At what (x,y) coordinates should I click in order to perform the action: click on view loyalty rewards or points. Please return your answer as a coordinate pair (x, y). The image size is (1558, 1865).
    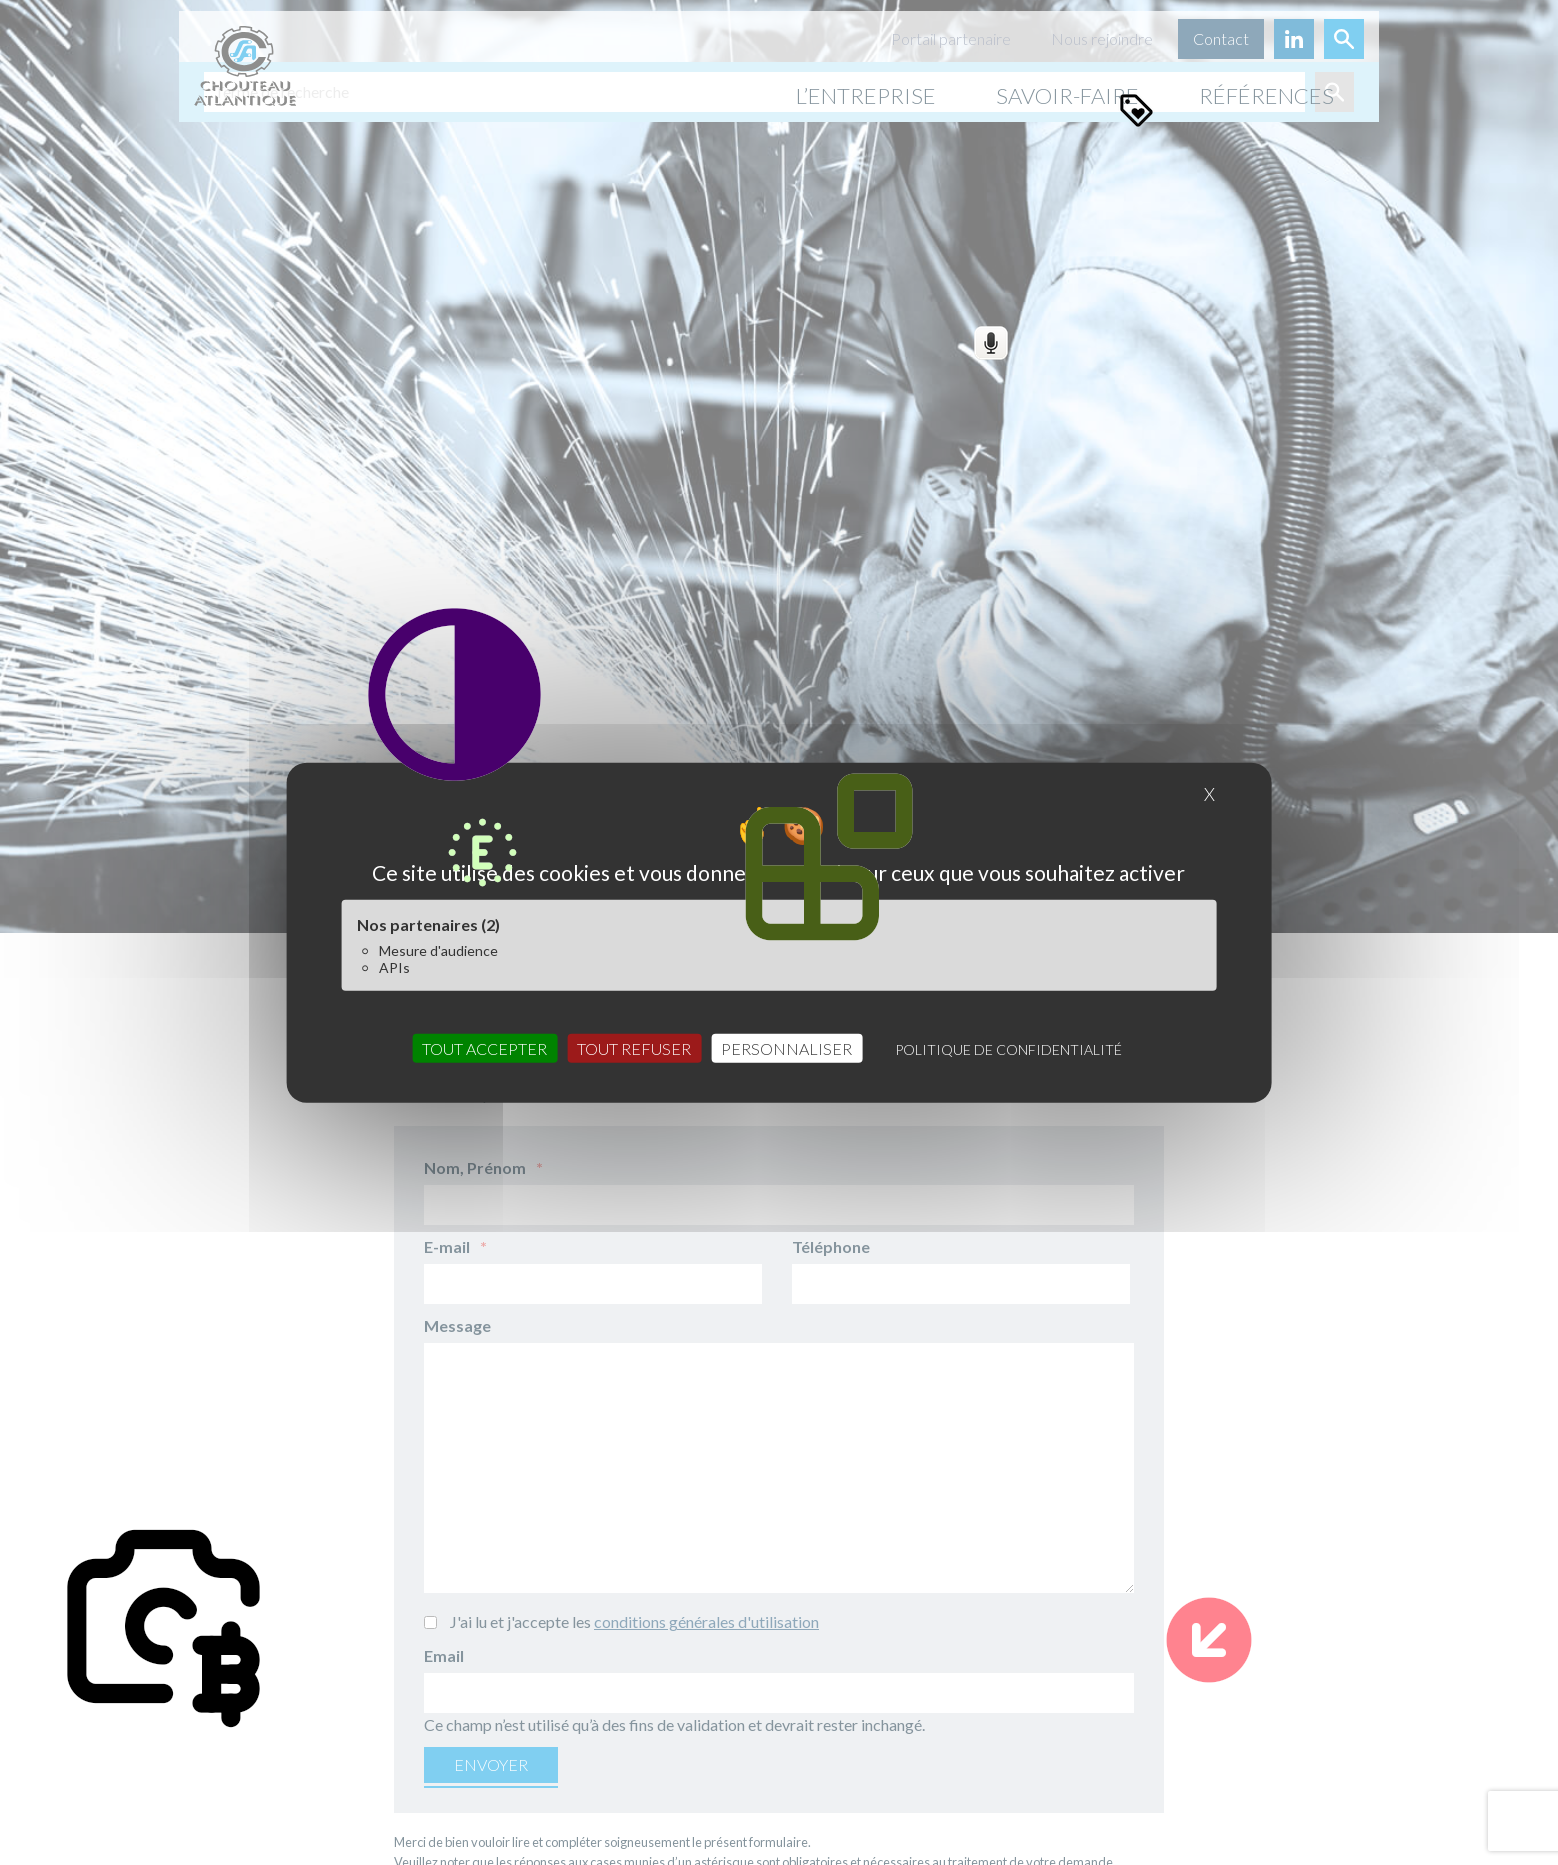
    Looking at the image, I should click on (1136, 110).